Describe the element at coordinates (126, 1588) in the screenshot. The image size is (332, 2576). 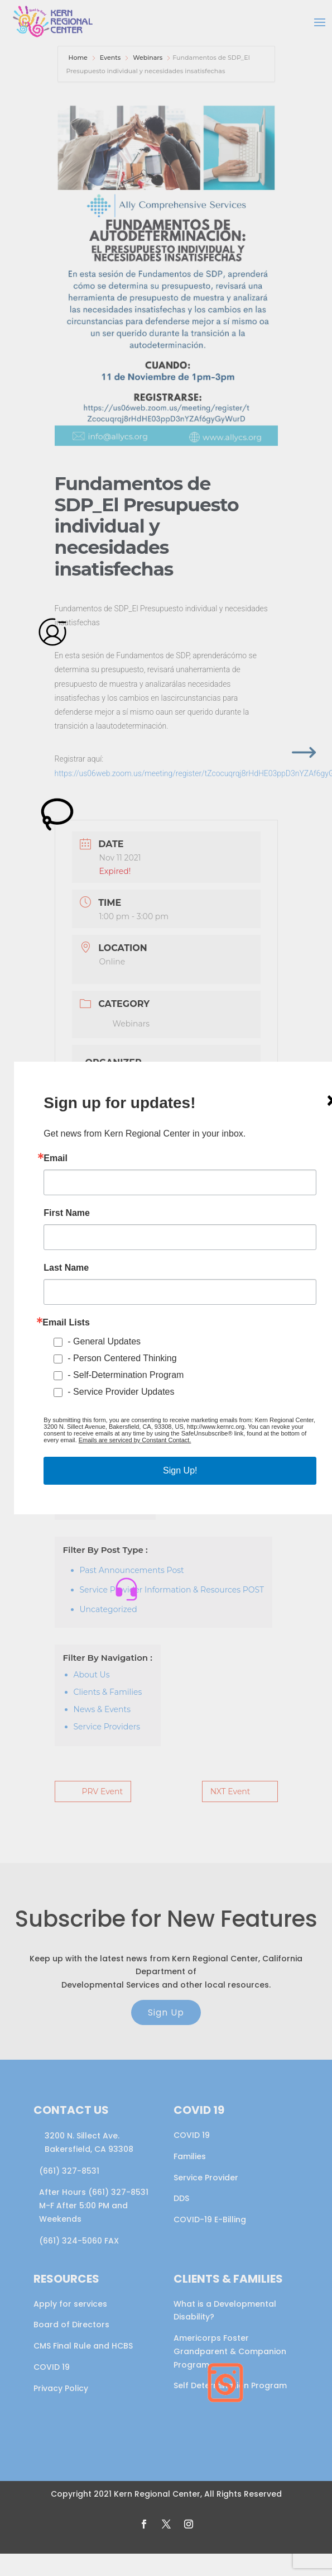
I see `contact customer support` at that location.